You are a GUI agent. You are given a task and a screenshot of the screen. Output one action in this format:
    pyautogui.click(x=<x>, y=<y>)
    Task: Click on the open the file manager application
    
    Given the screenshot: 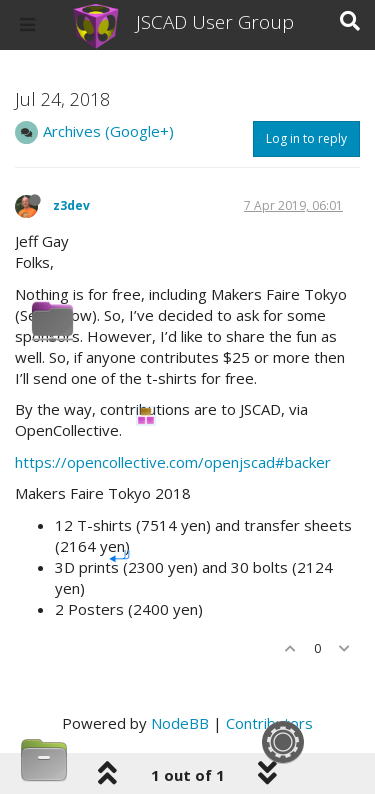 What is the action you would take?
    pyautogui.click(x=44, y=760)
    